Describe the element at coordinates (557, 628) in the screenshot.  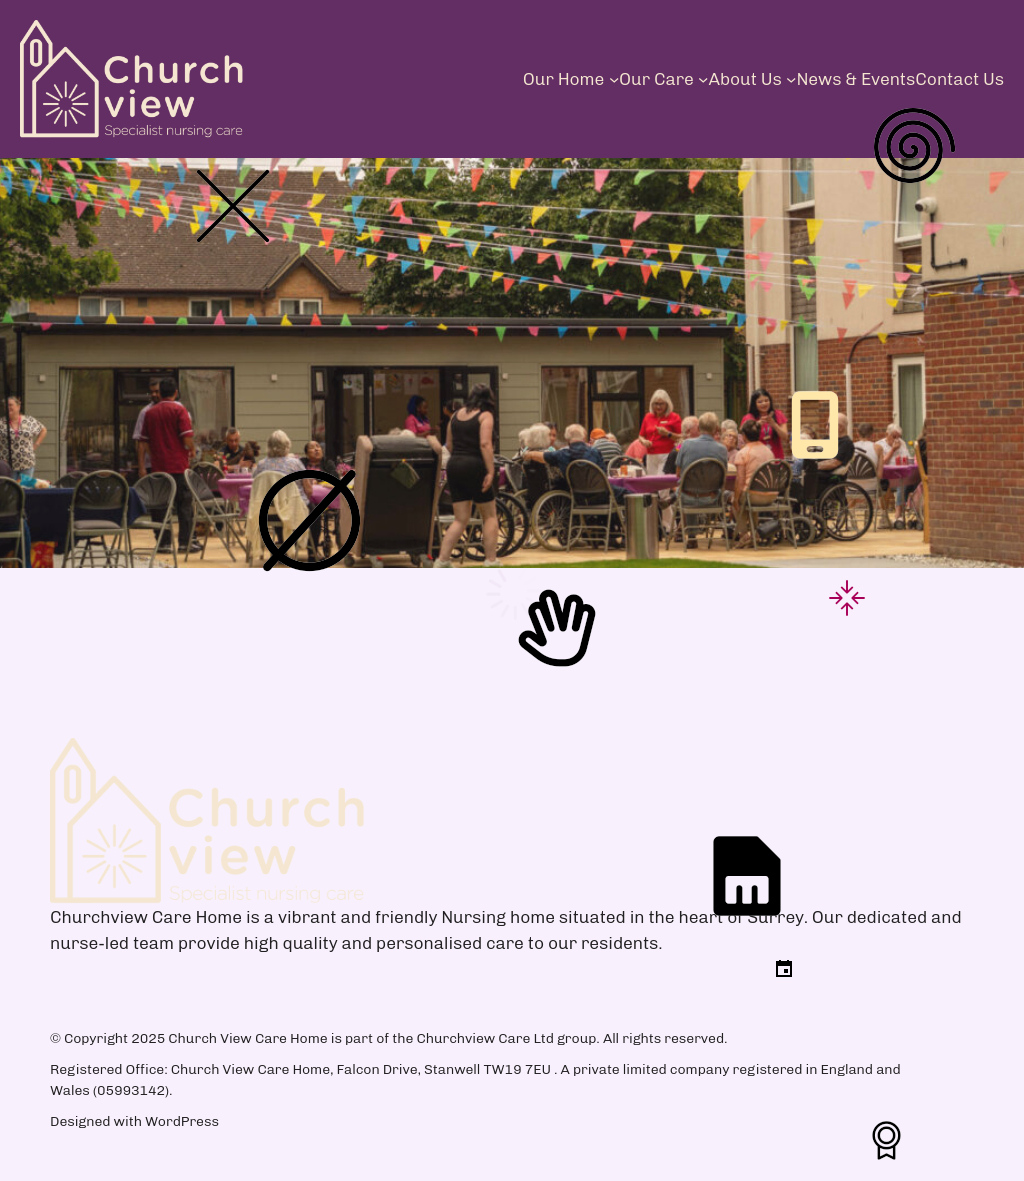
I see `send a vulcan salute greeting` at that location.